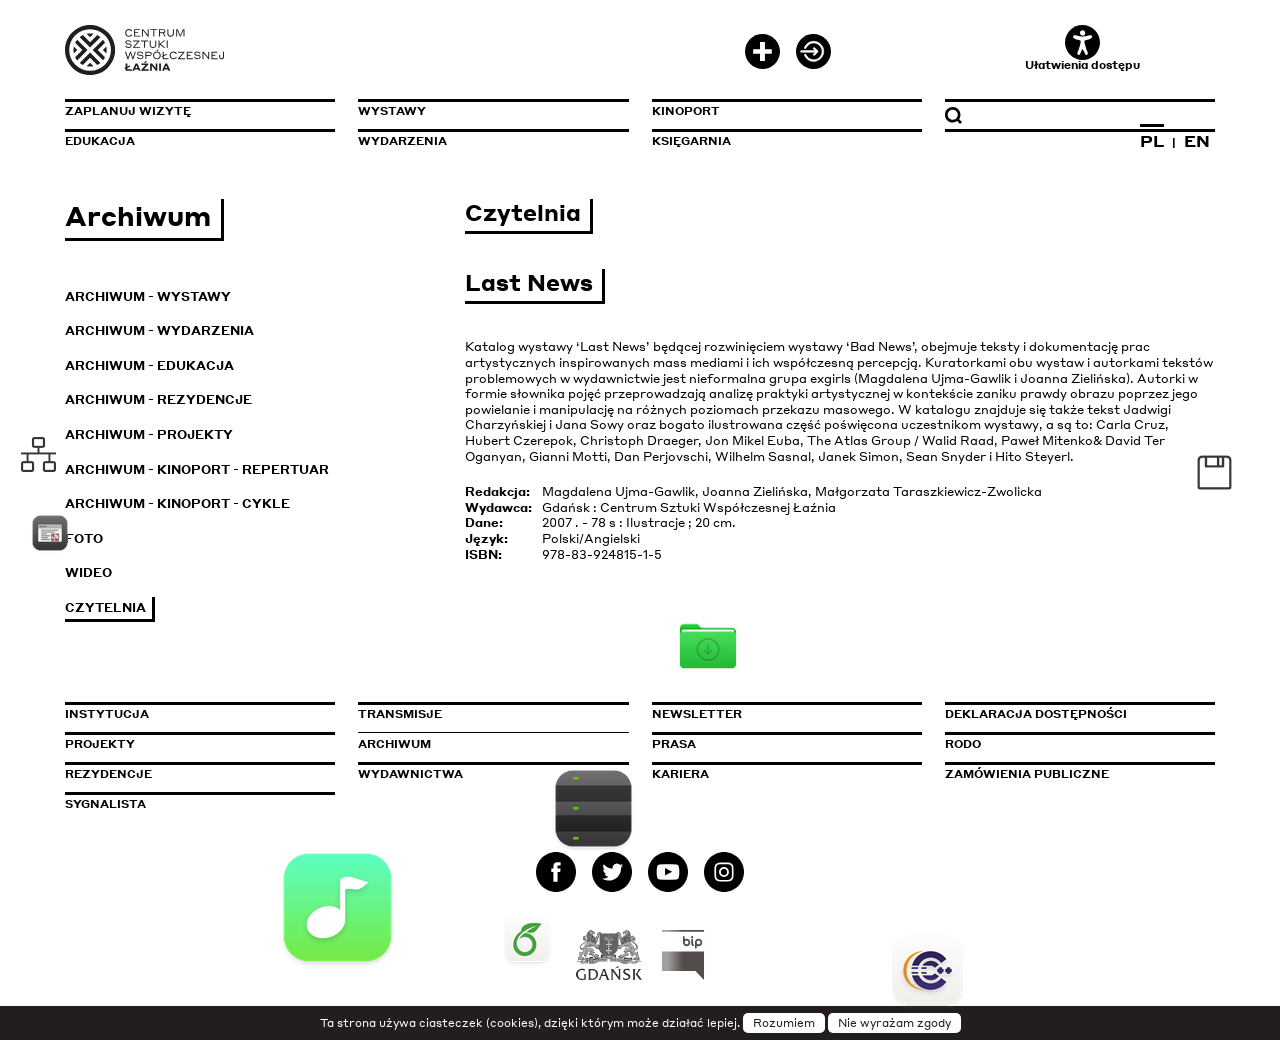 The height and width of the screenshot is (1040, 1280). Describe the element at coordinates (708, 646) in the screenshot. I see `open downloads folder` at that location.